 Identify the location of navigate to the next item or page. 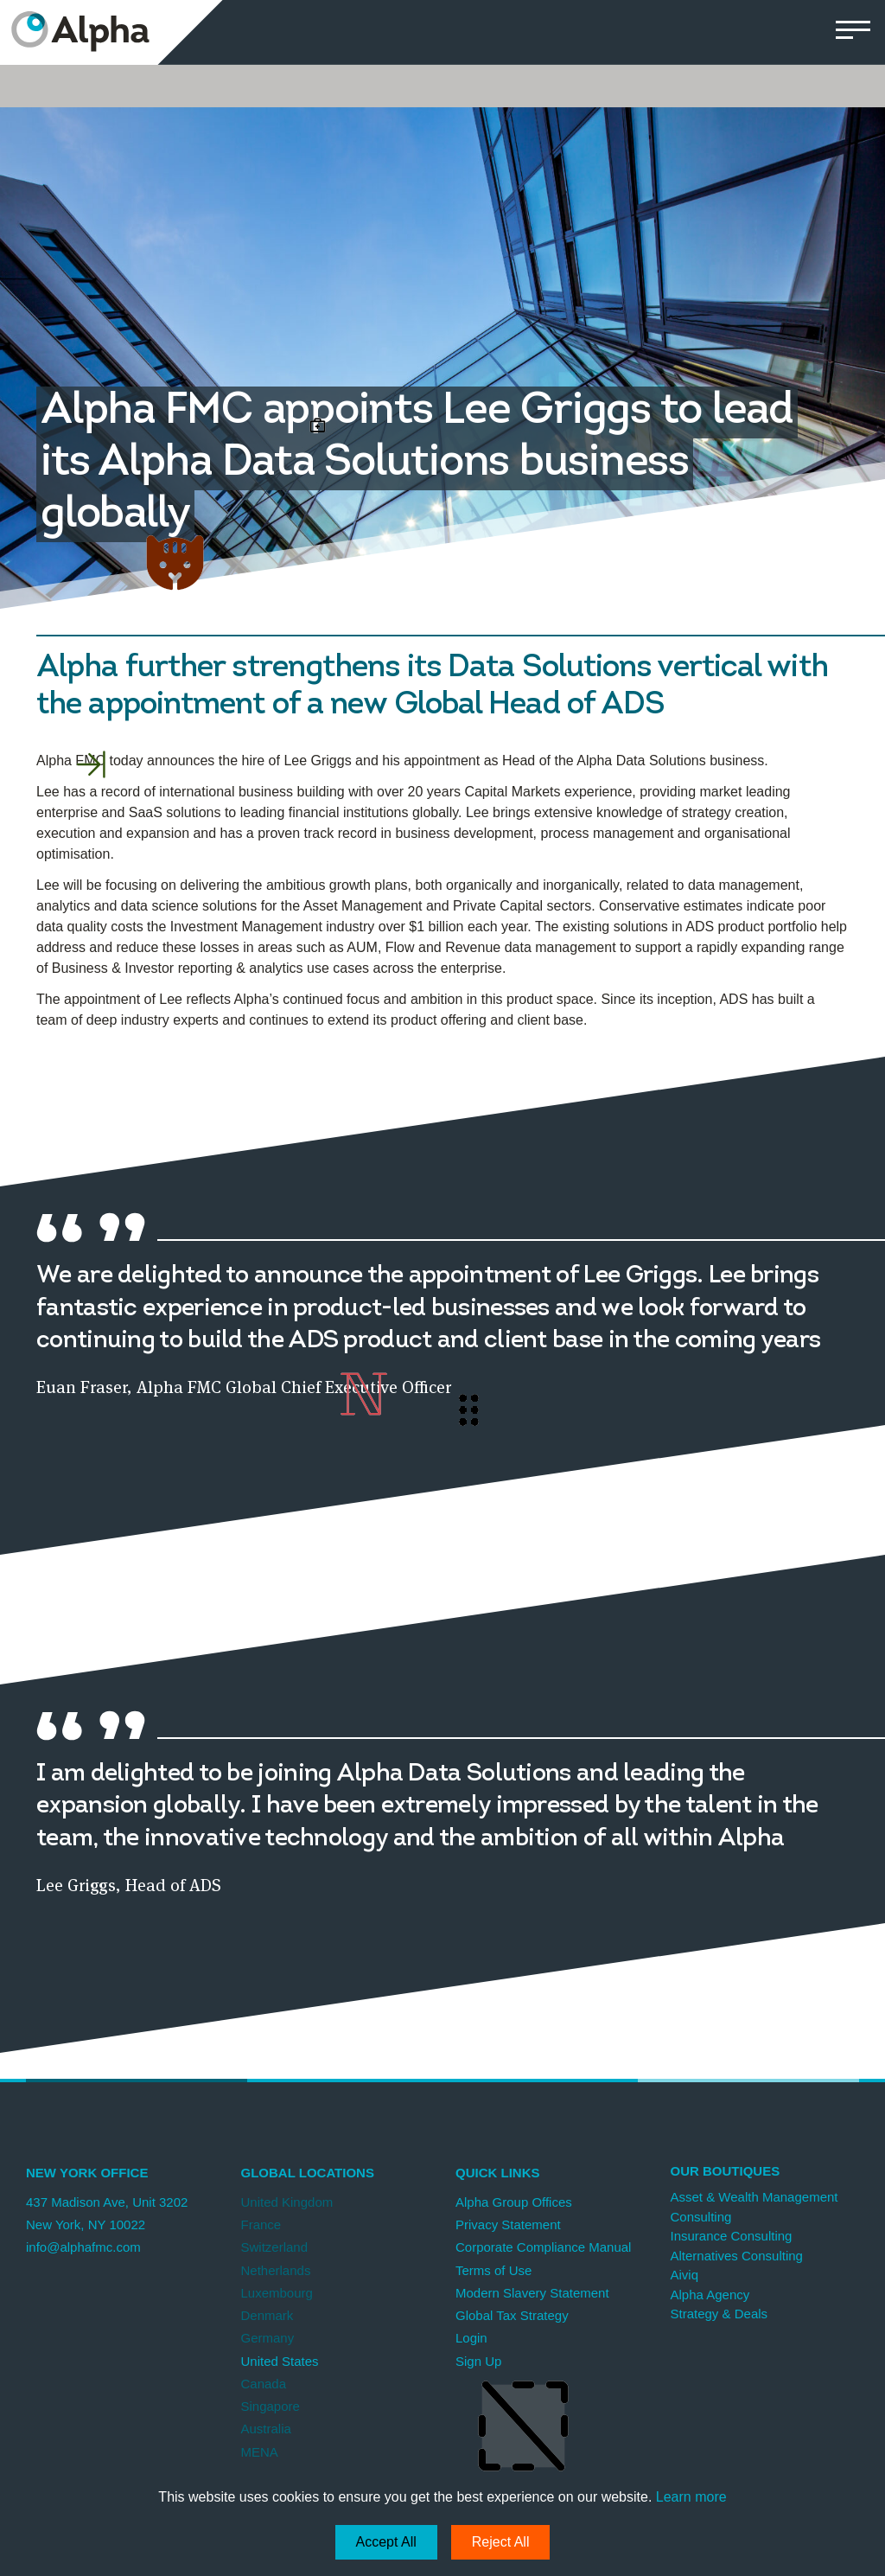
(92, 764).